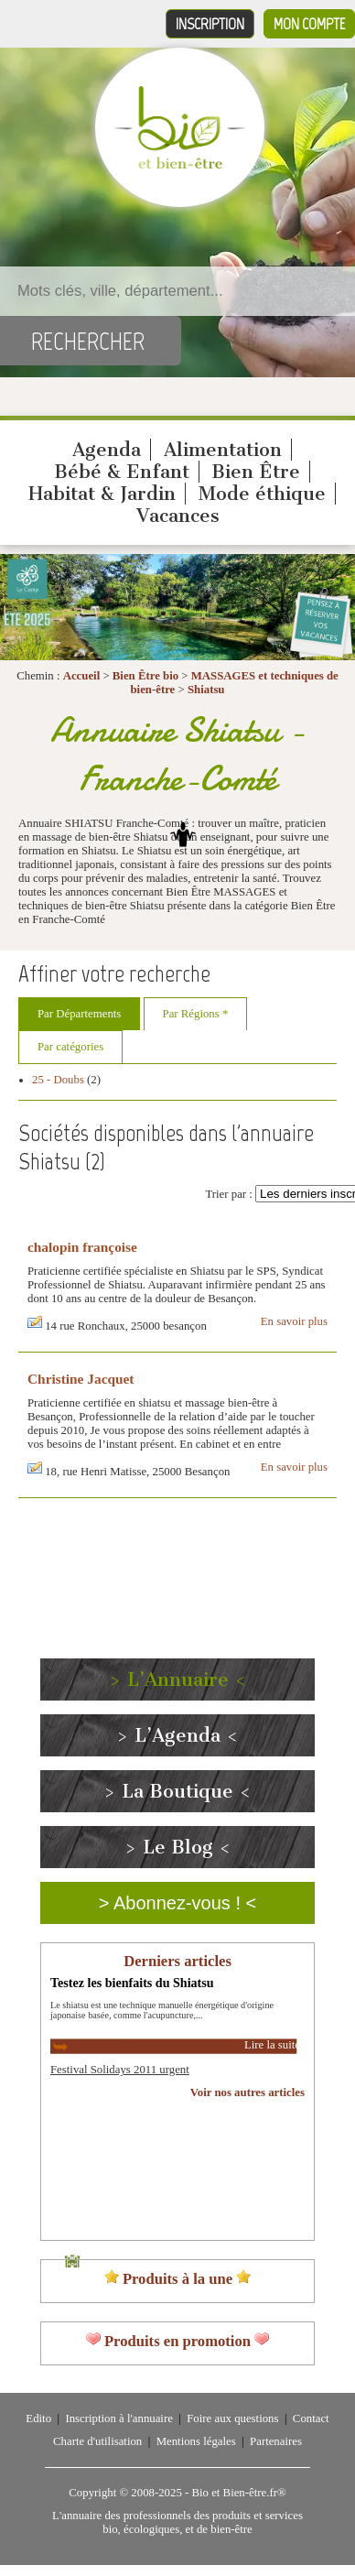 Image resolution: width=355 pixels, height=2576 pixels. What do you see at coordinates (72, 2260) in the screenshot?
I see `view castle or fortress location` at bounding box center [72, 2260].